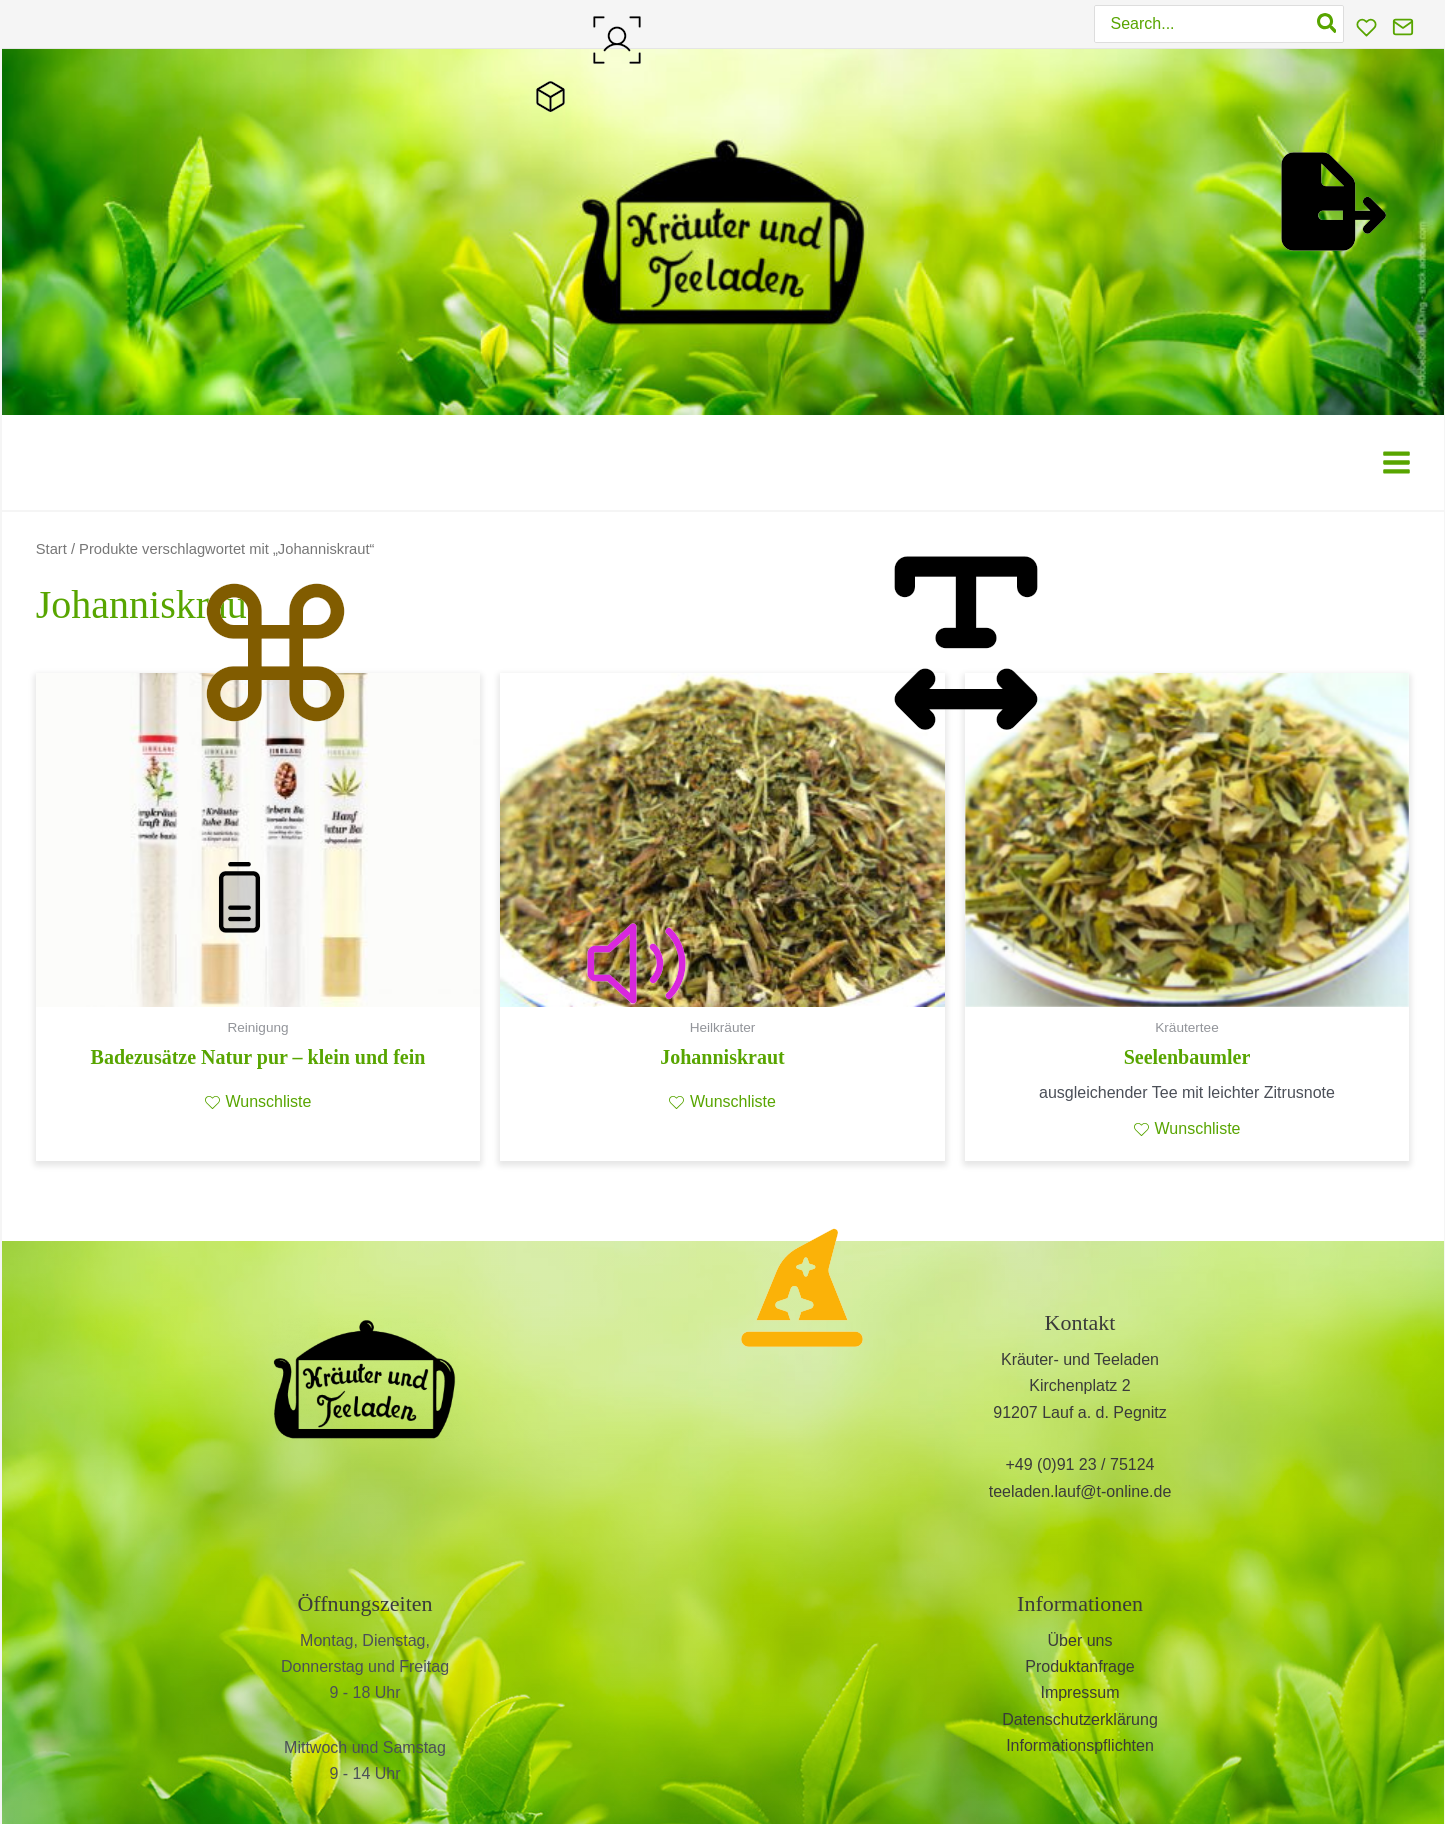  Describe the element at coordinates (275, 652) in the screenshot. I see `command key modifier for keyboard shortcuts` at that location.